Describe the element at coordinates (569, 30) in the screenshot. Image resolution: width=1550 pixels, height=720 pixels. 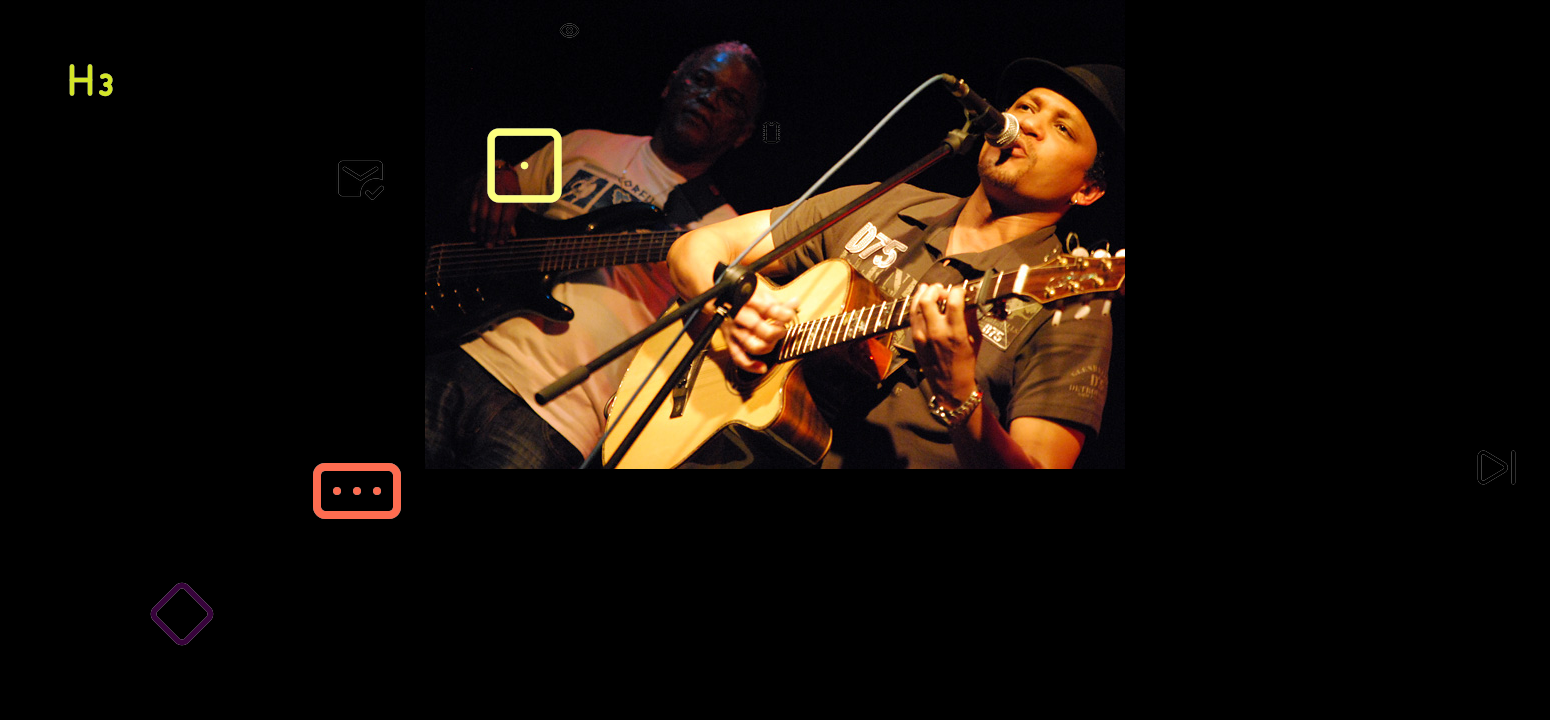
I see `view or preview content` at that location.